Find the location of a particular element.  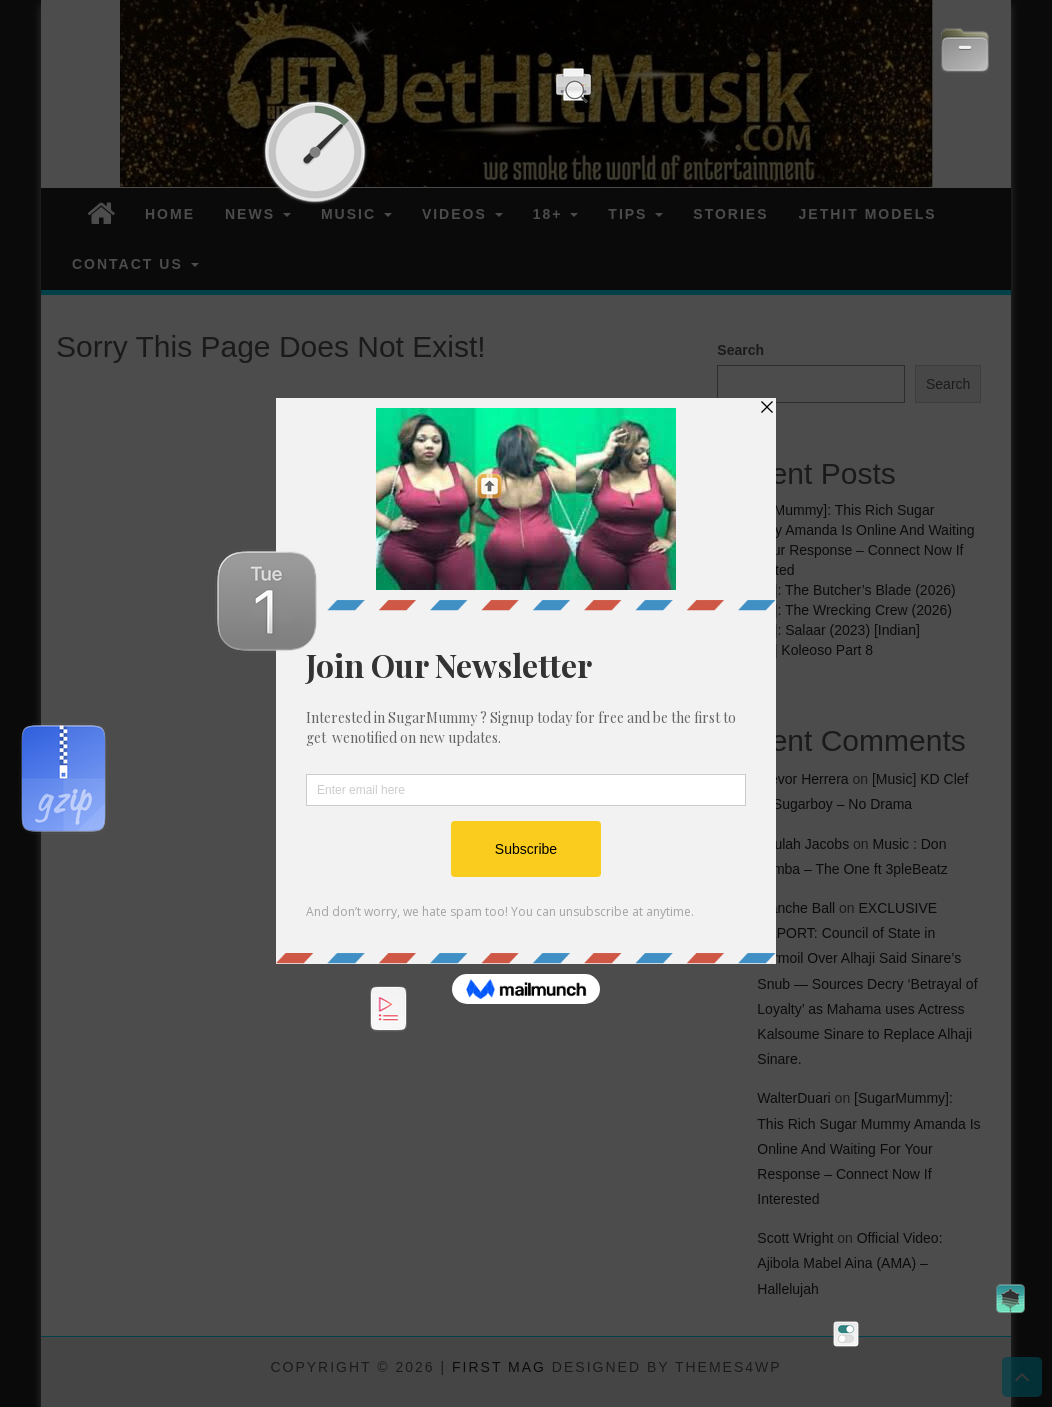

open the calendar app is located at coordinates (267, 601).